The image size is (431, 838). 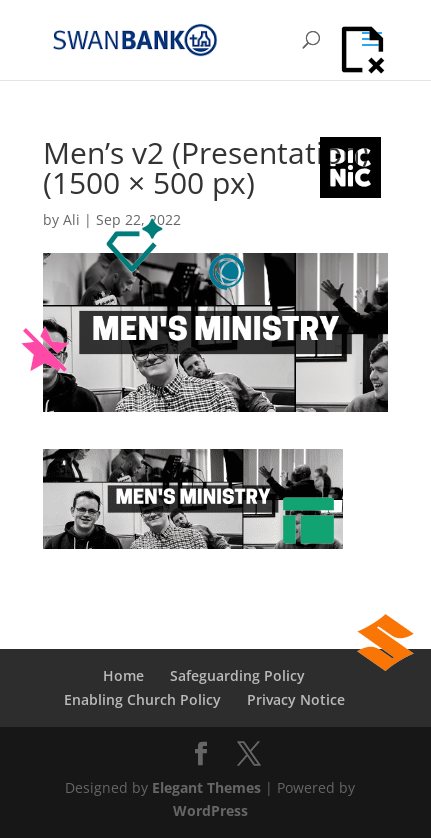 I want to click on switch to header with two-column layout, so click(x=308, y=520).